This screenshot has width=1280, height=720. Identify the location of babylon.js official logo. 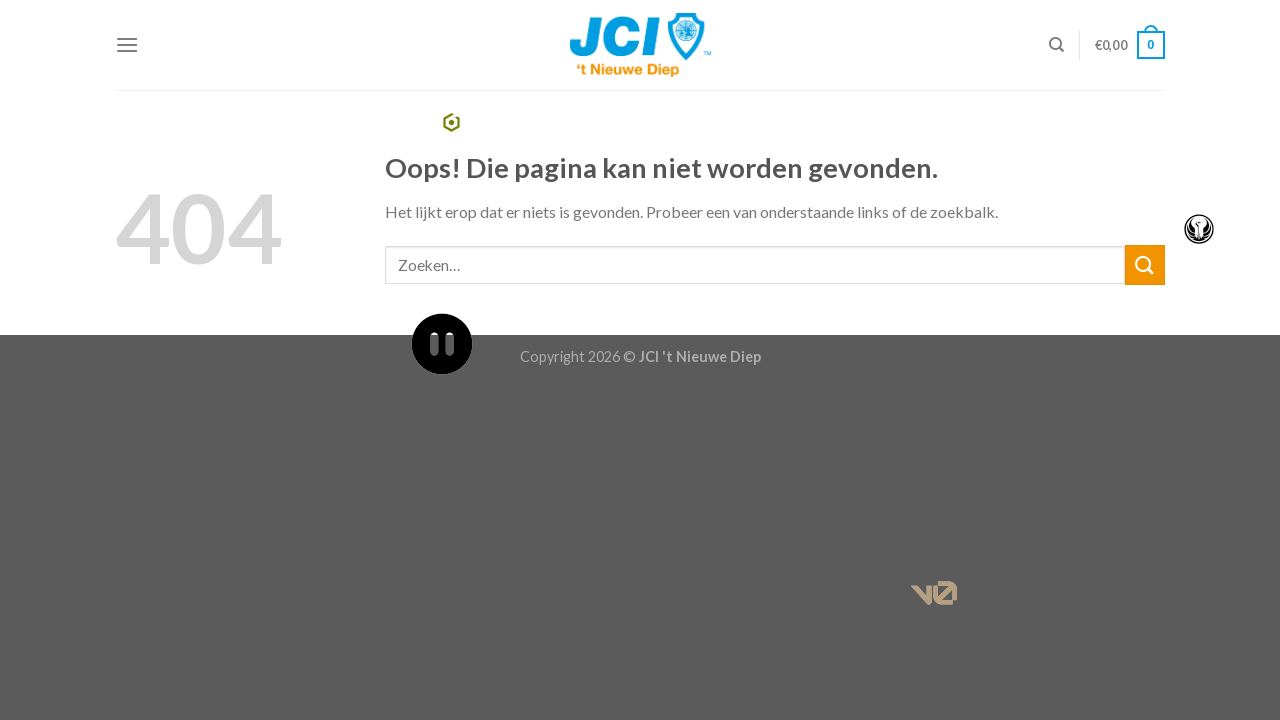
(451, 122).